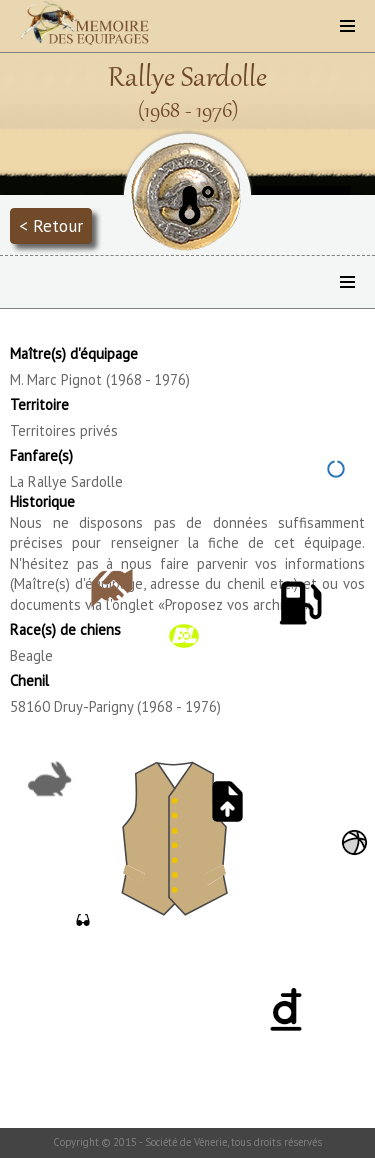 This screenshot has width=375, height=1158. I want to click on indicates Vietnamese dong currency, so click(286, 1010).